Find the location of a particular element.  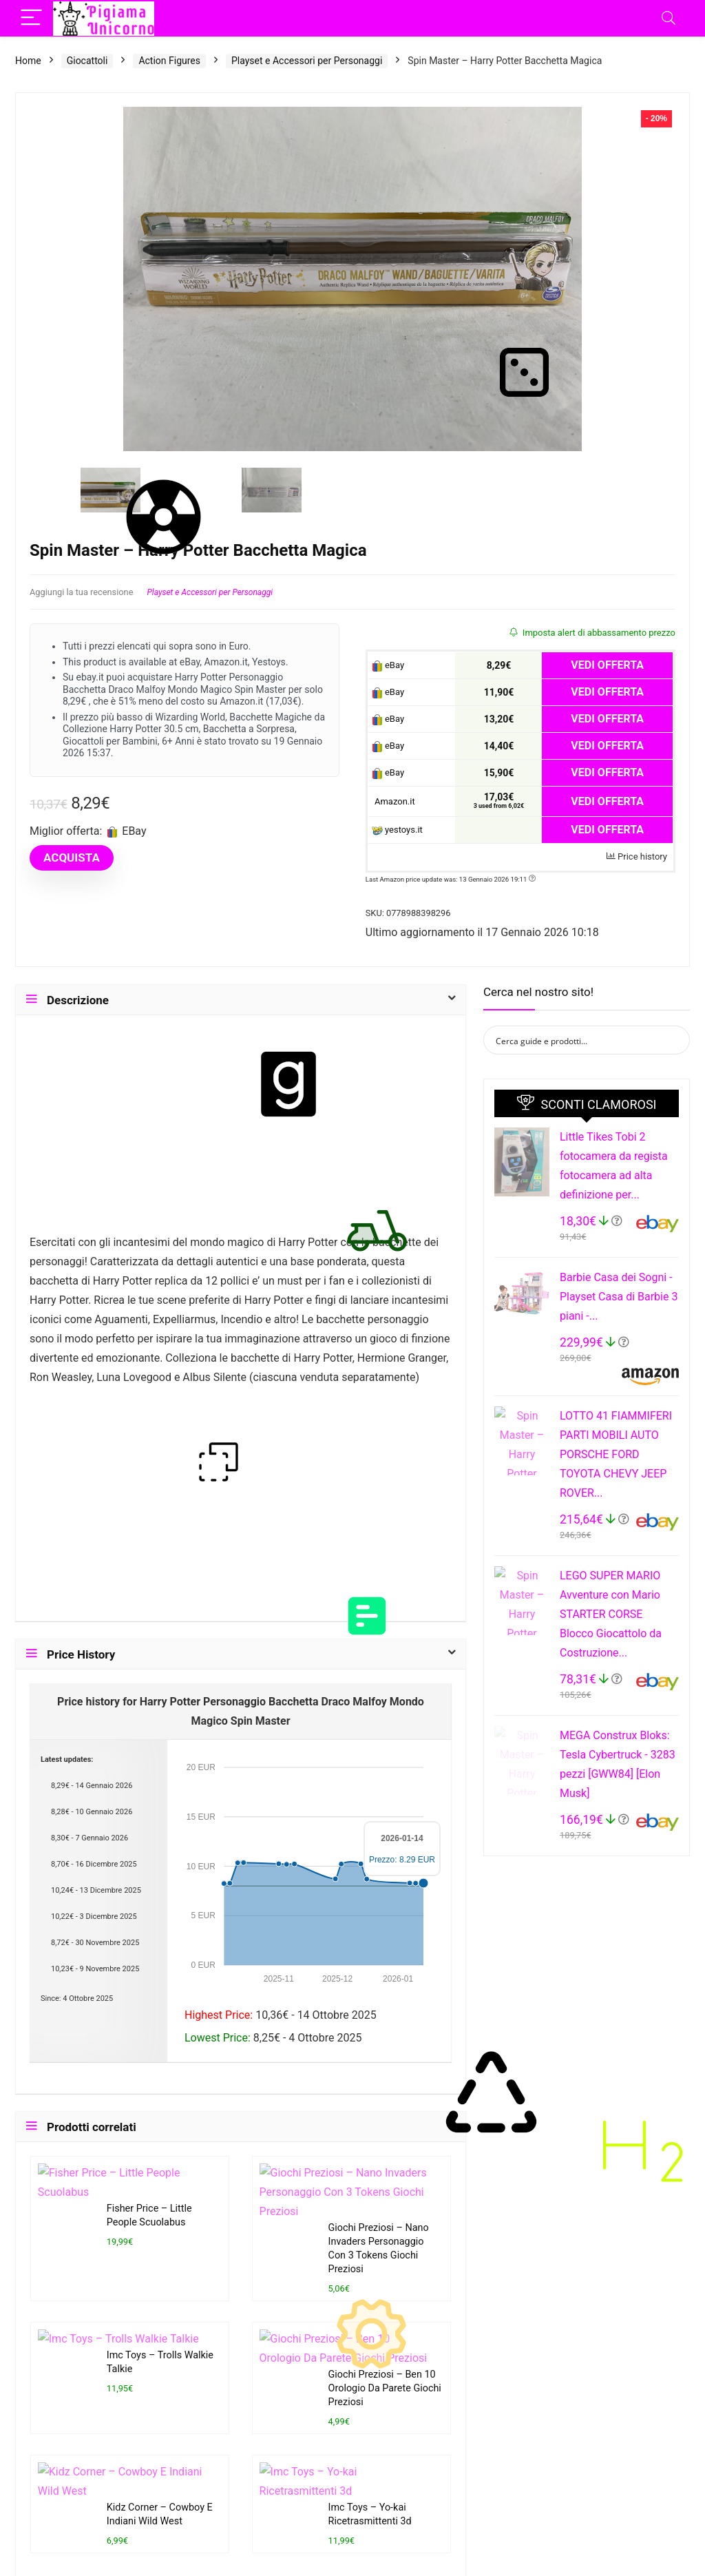

randomize or shuffle content is located at coordinates (524, 372).